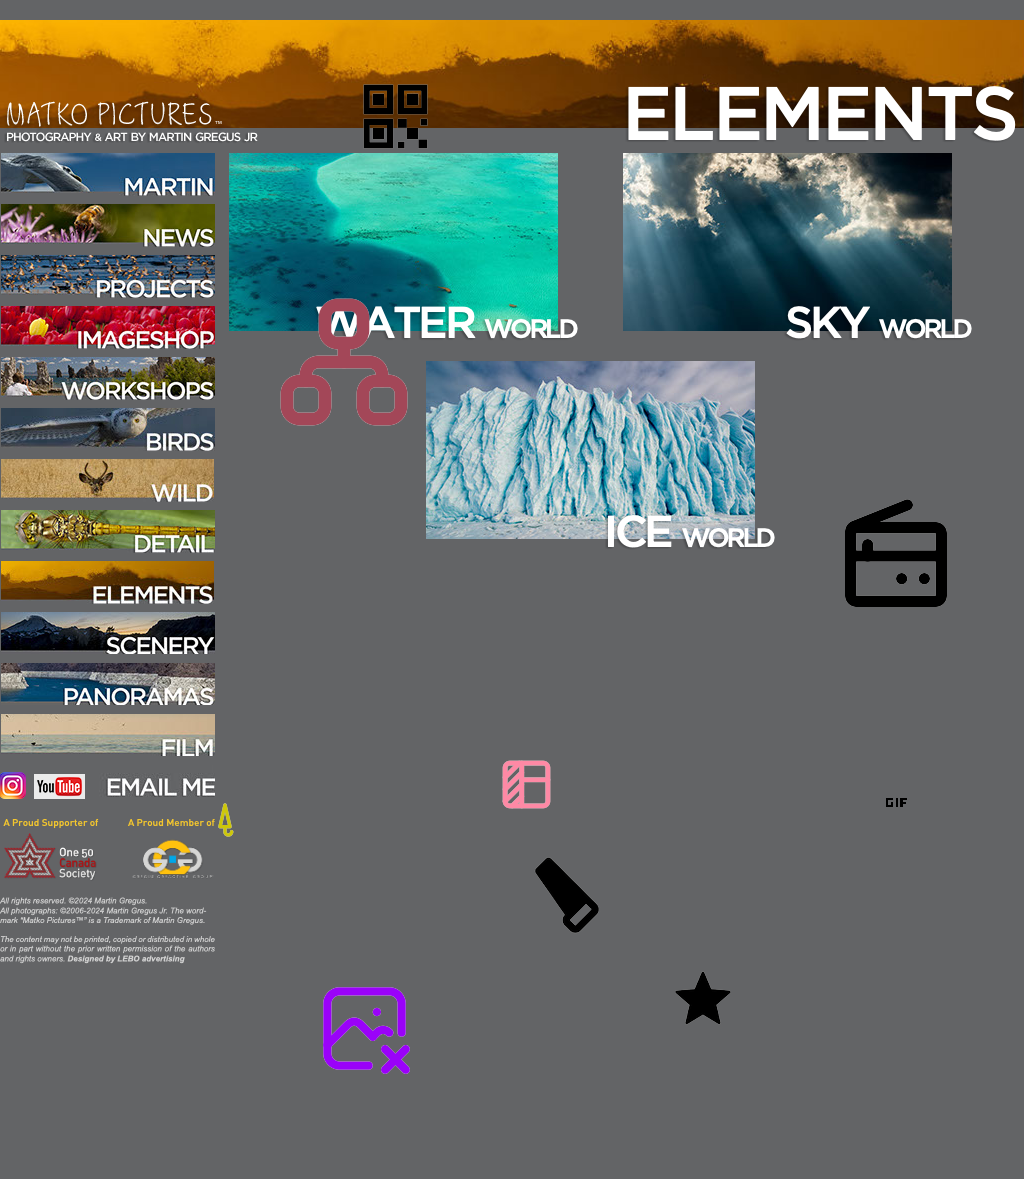 The height and width of the screenshot is (1179, 1024). What do you see at coordinates (526, 784) in the screenshot?
I see `select or highlight a table column` at bounding box center [526, 784].